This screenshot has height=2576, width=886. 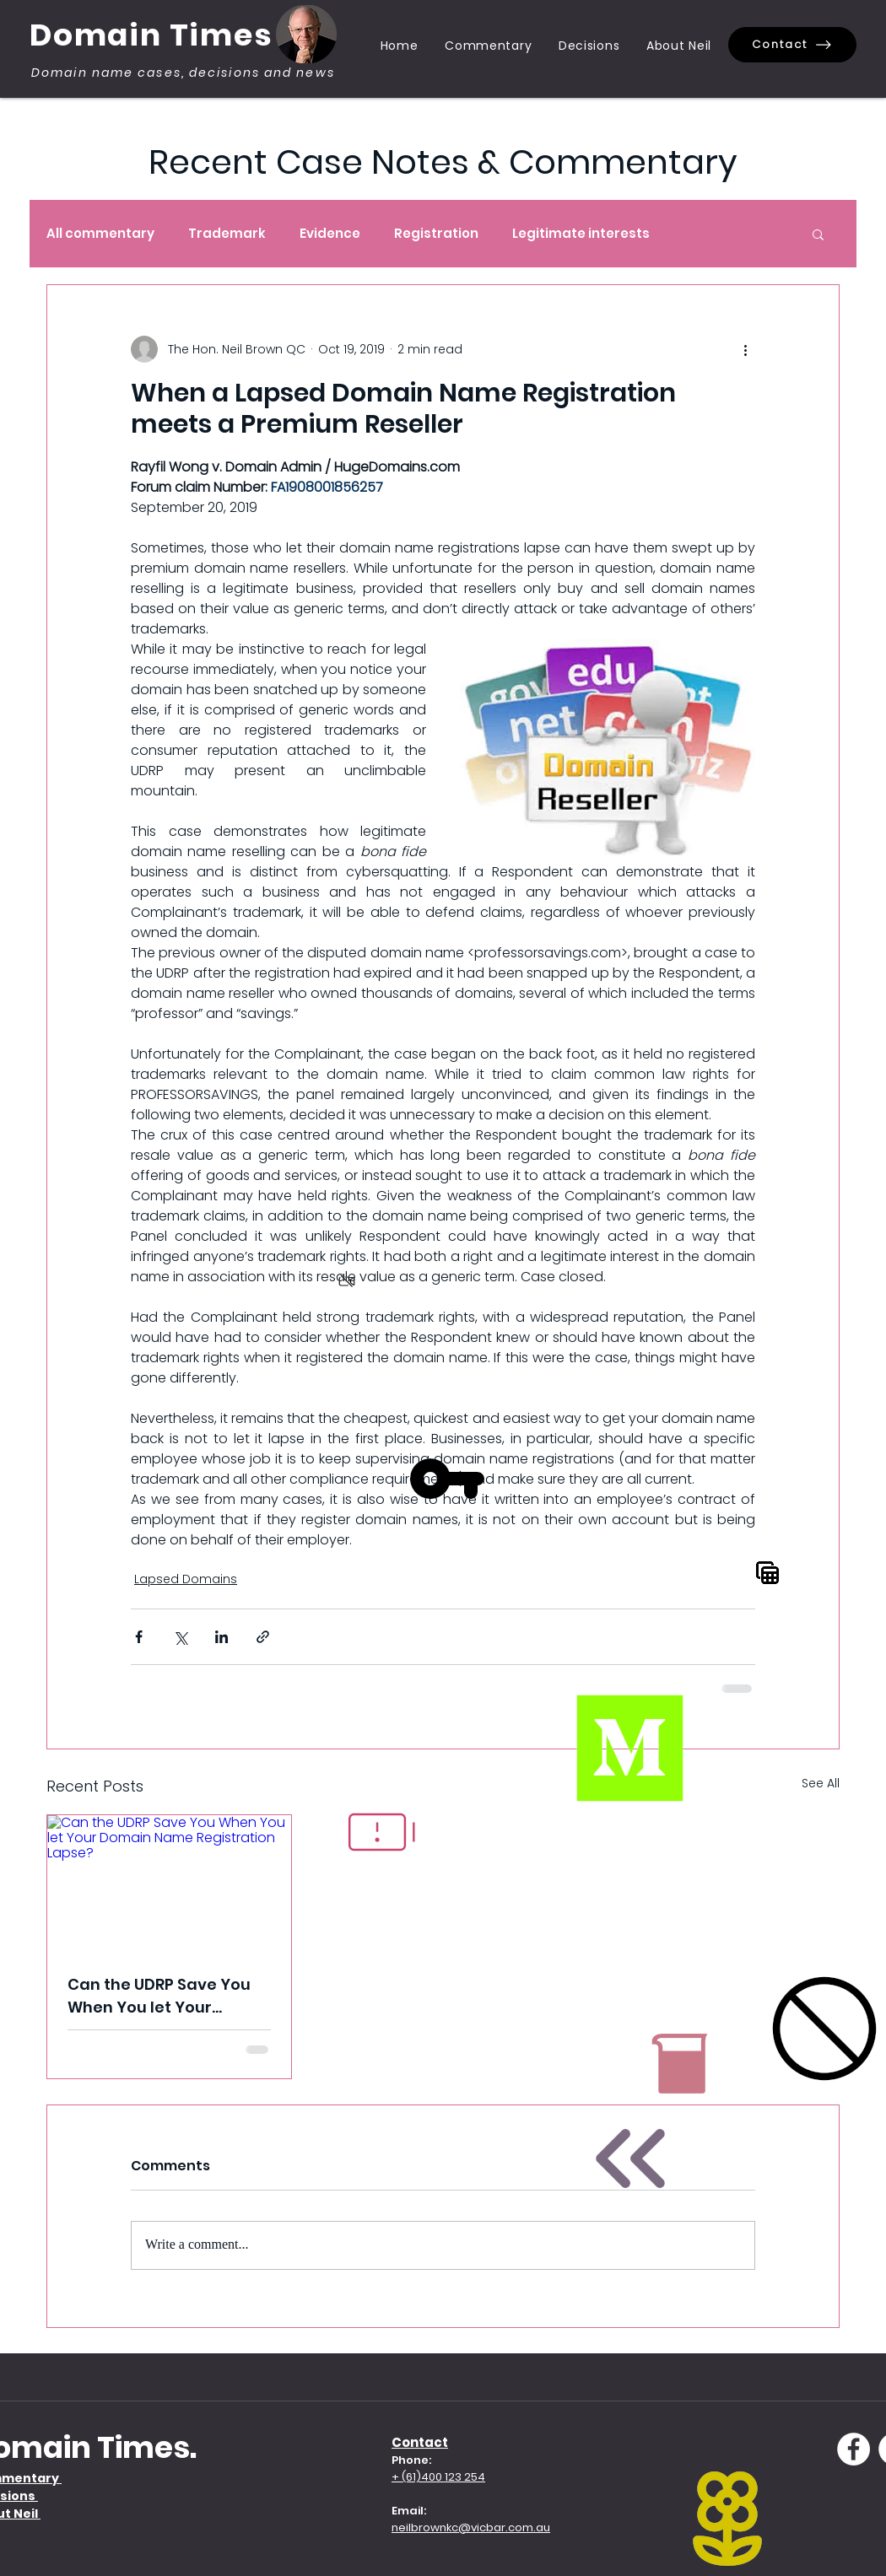 What do you see at coordinates (630, 2158) in the screenshot?
I see `go back to the beginning` at bounding box center [630, 2158].